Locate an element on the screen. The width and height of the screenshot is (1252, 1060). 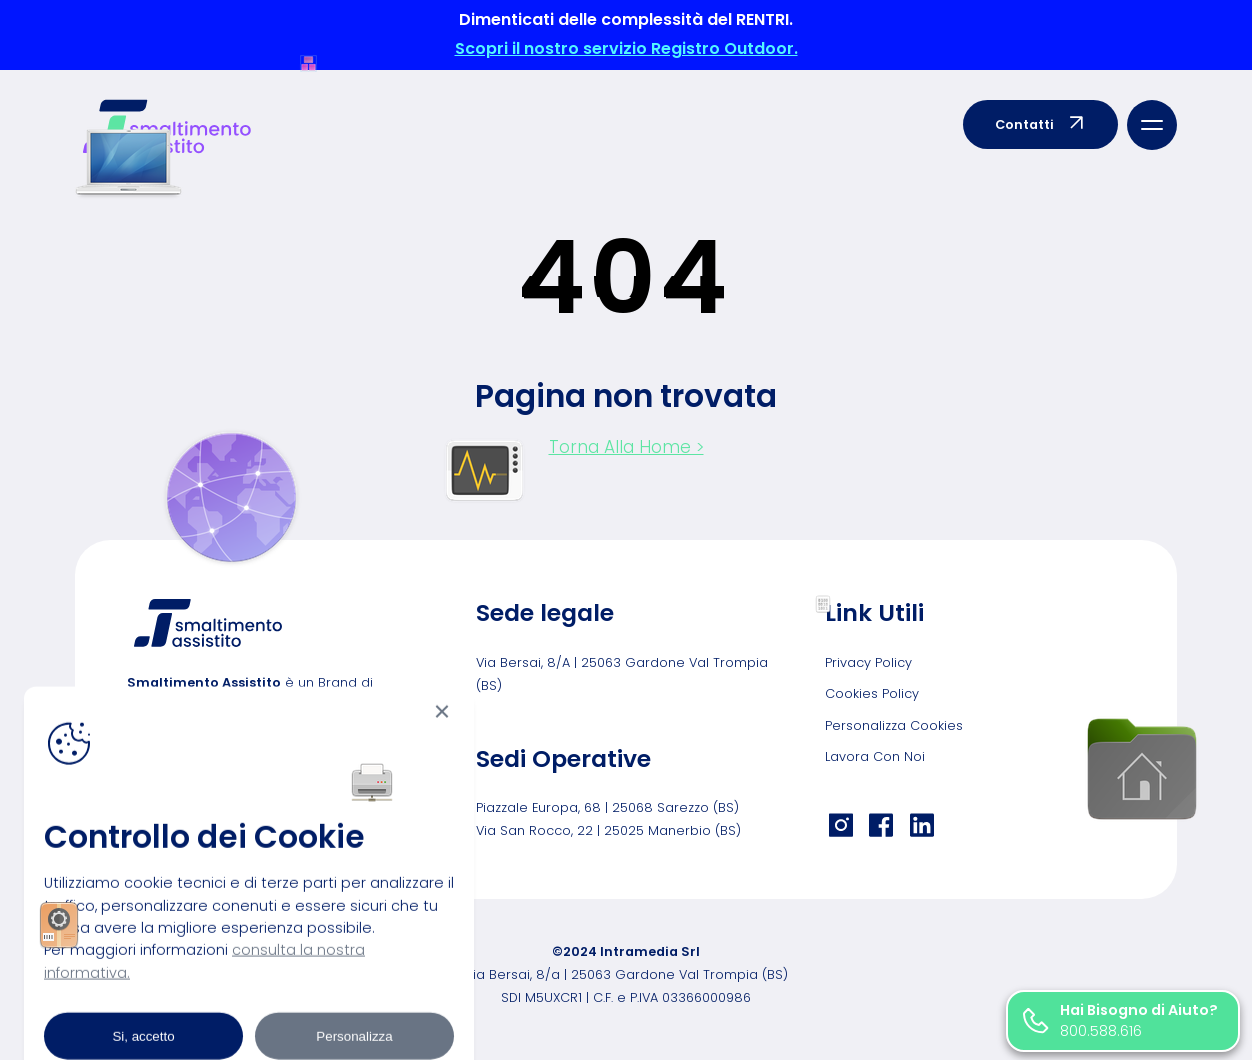
connect to a network printer is located at coordinates (372, 783).